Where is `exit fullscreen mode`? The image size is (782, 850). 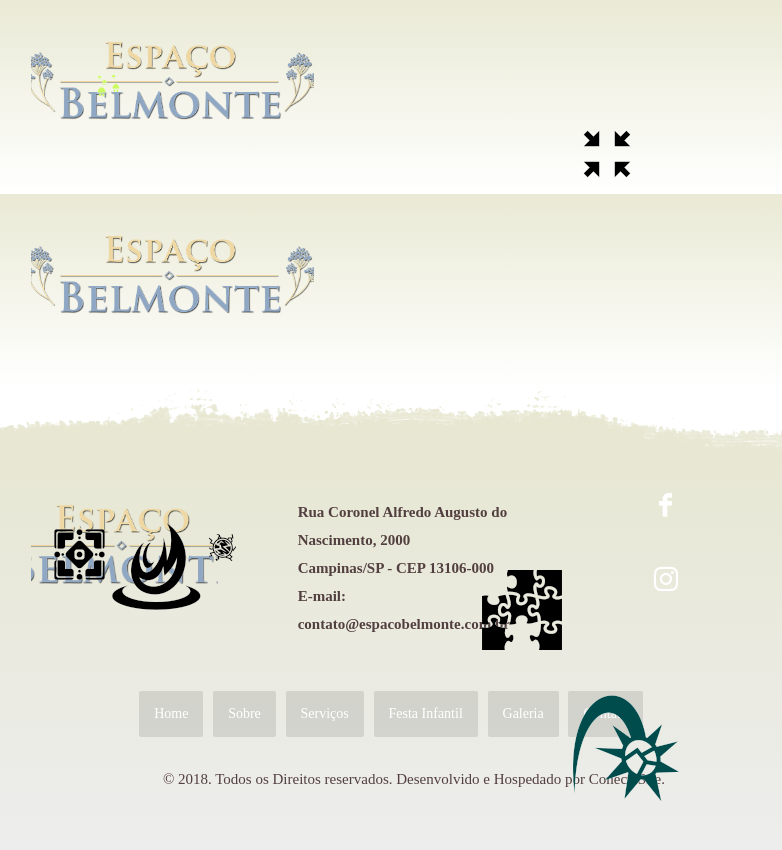
exit fullscreen mode is located at coordinates (607, 154).